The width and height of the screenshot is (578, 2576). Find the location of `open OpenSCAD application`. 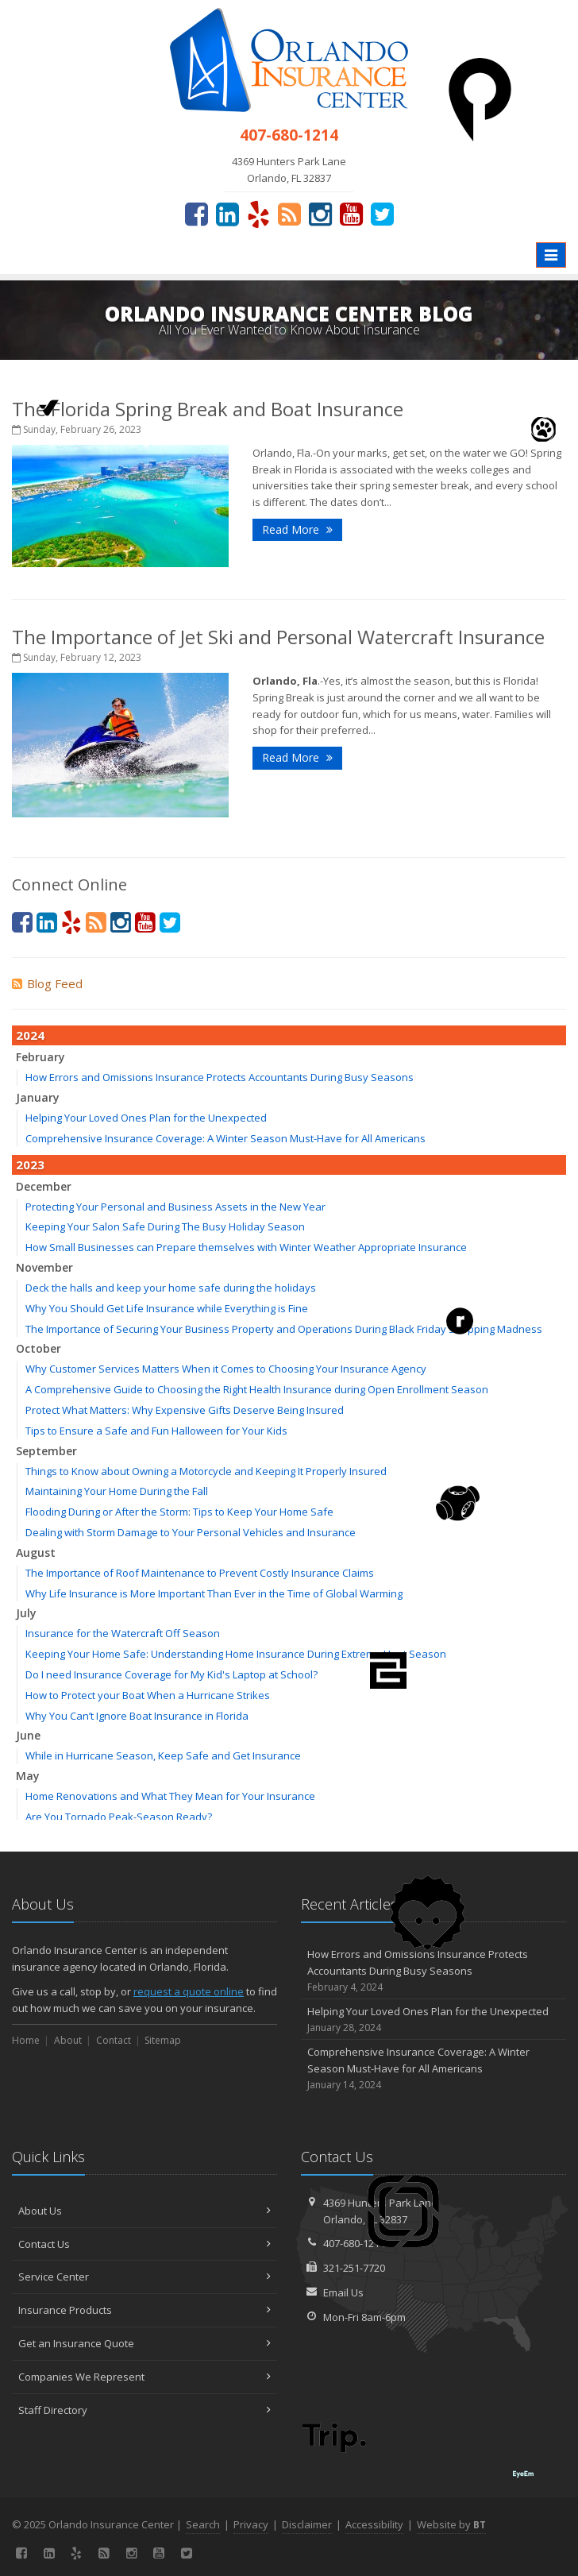

open OpenSCAD application is located at coordinates (457, 1503).